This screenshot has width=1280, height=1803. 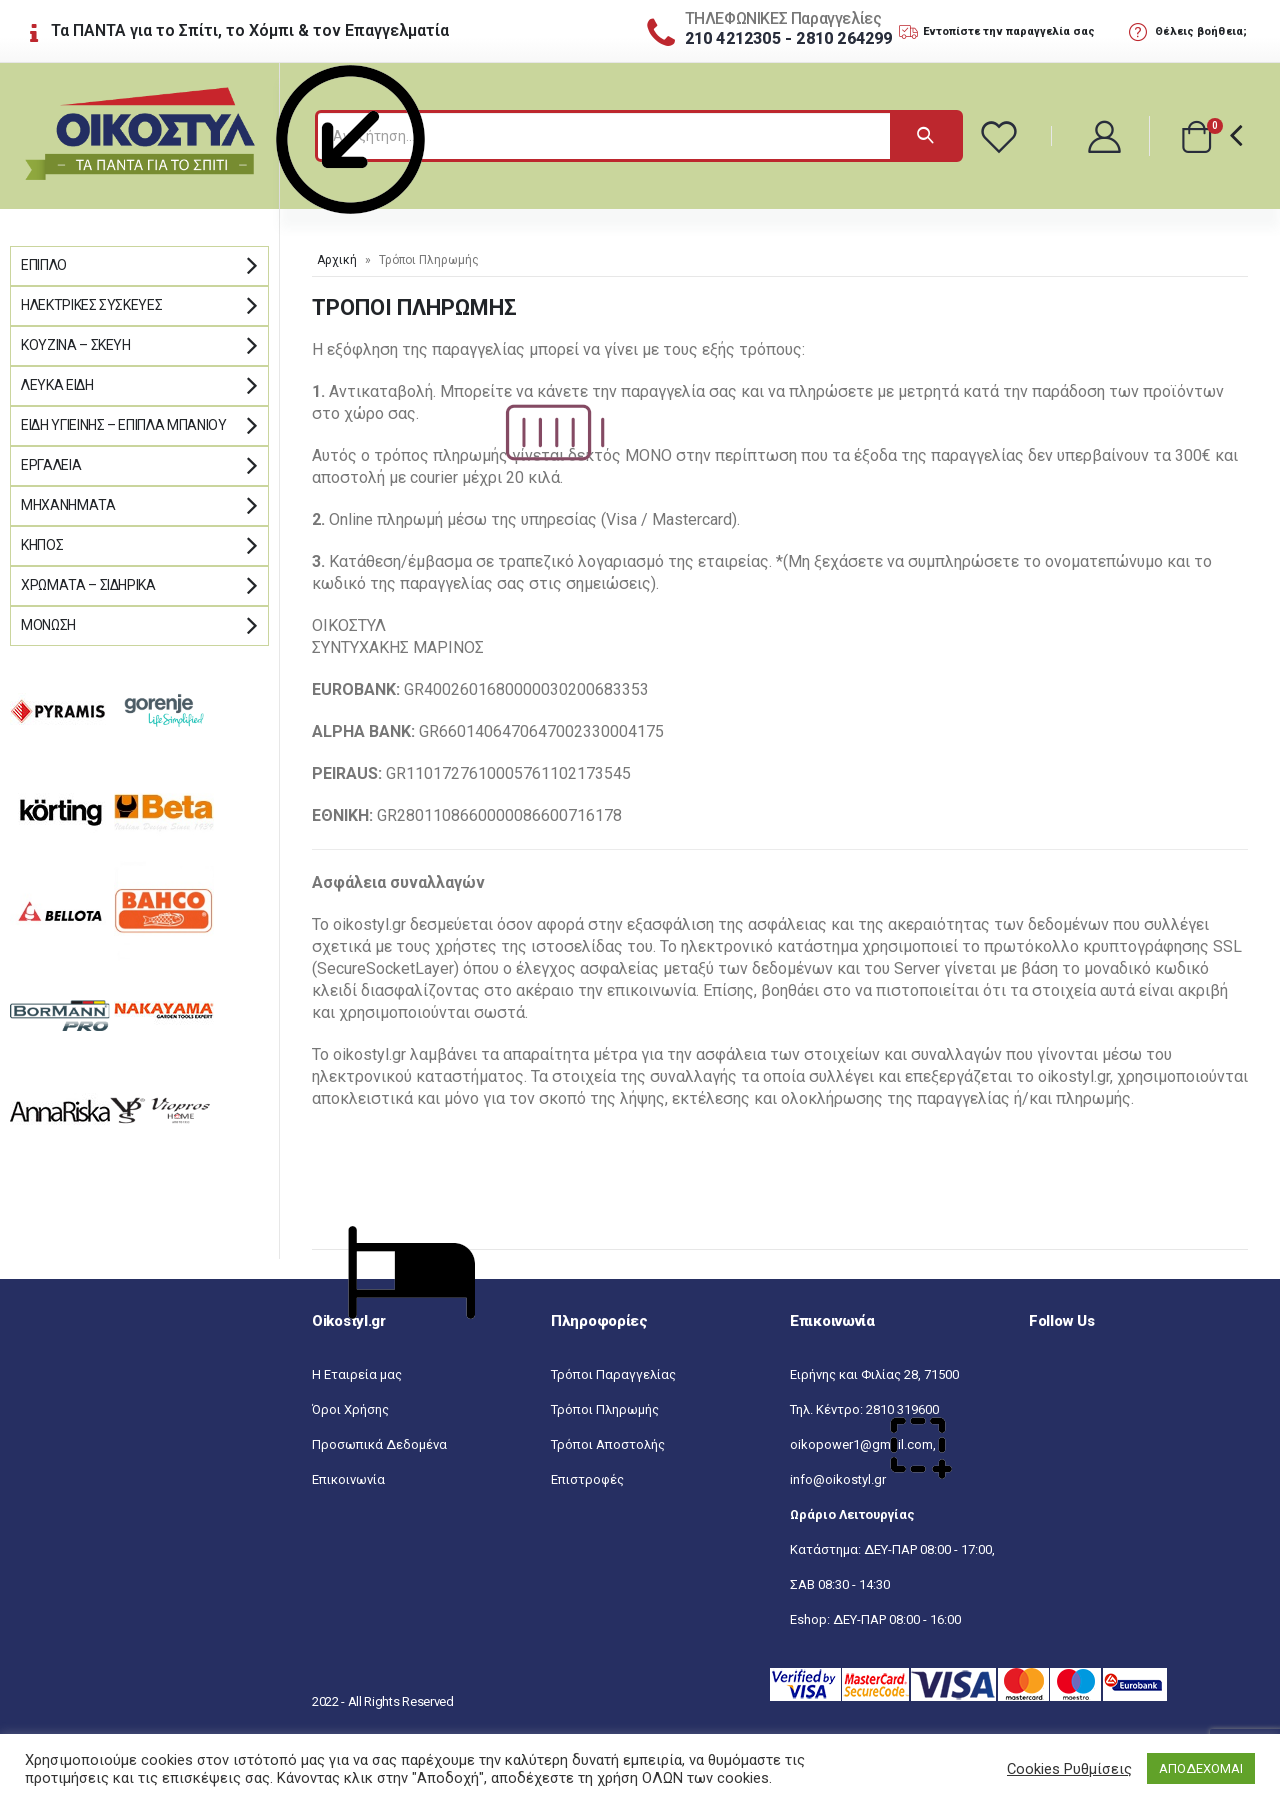 I want to click on view hotel or accommodation options, so click(x=407, y=1272).